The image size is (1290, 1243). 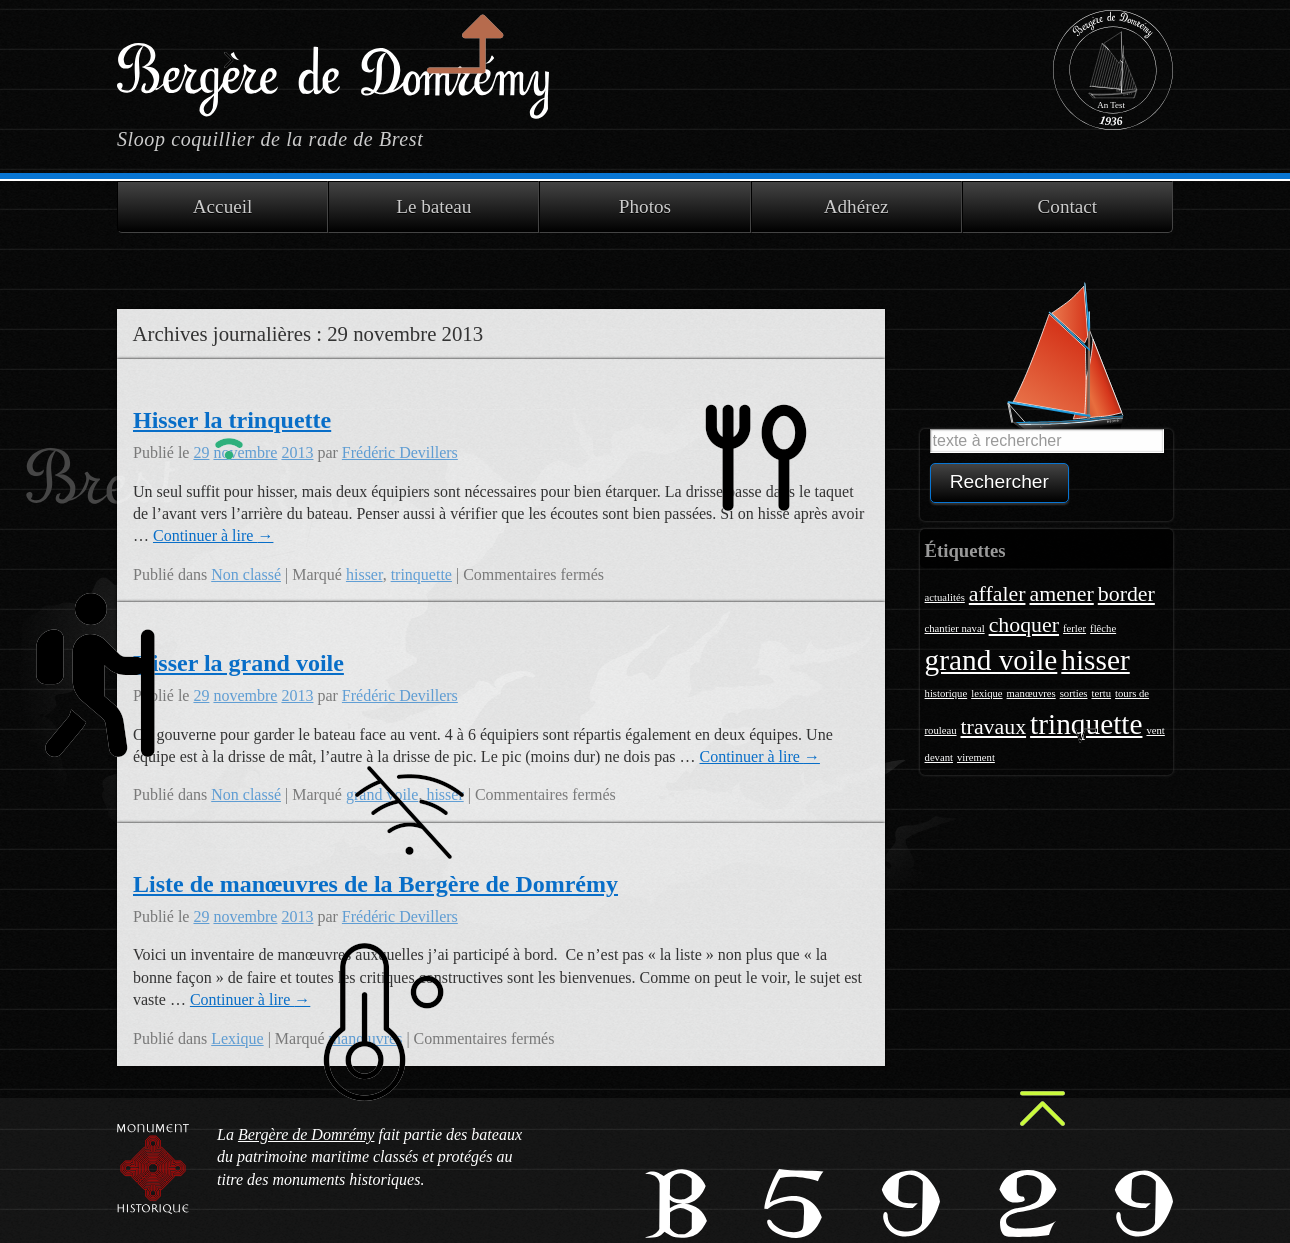 What do you see at coordinates (229, 435) in the screenshot?
I see `indicates weak wifi signal strength` at bounding box center [229, 435].